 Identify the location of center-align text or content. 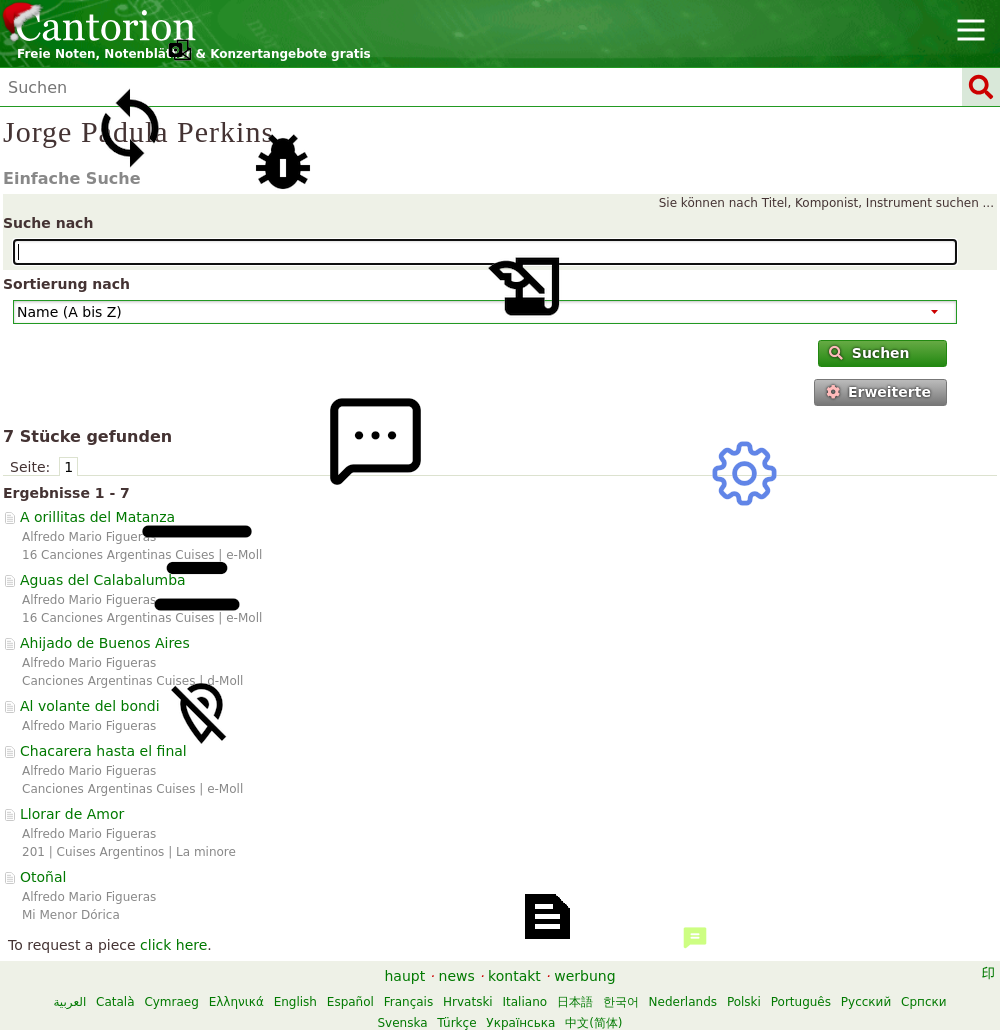
(197, 568).